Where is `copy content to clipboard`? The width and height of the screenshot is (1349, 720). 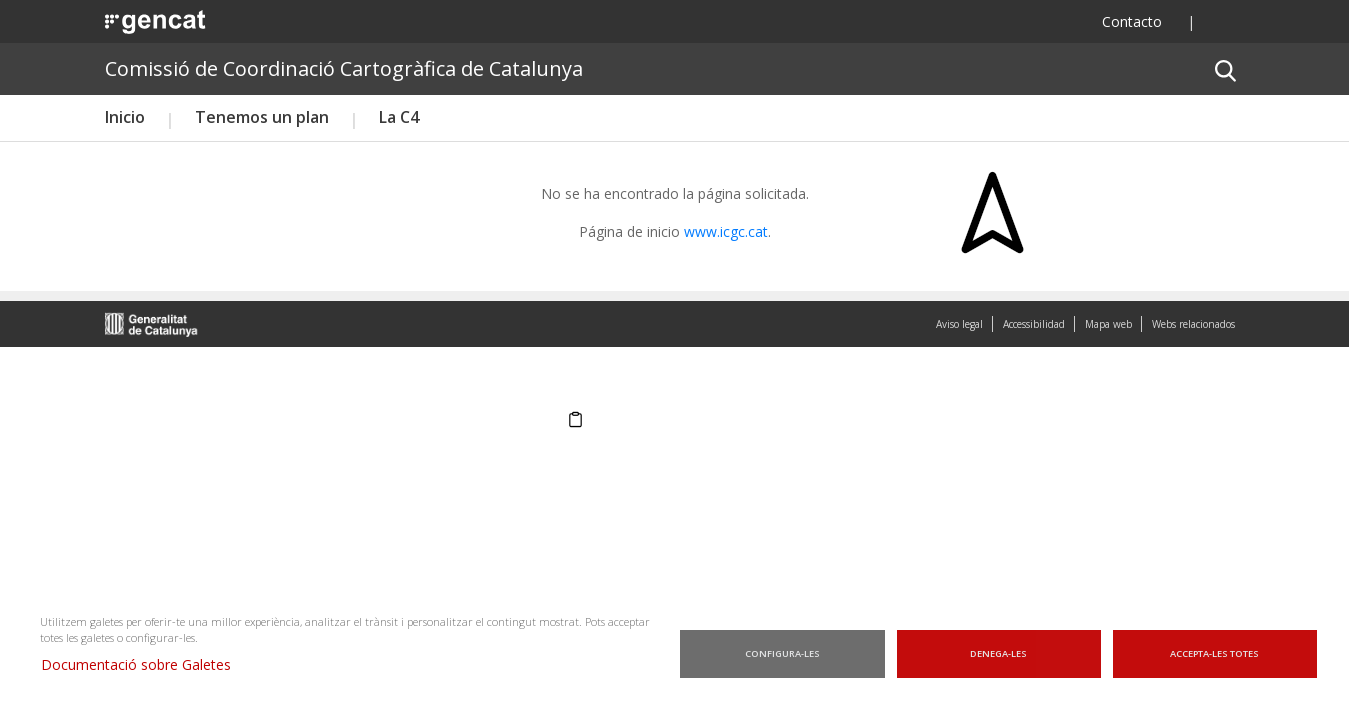 copy content to clipboard is located at coordinates (575, 419).